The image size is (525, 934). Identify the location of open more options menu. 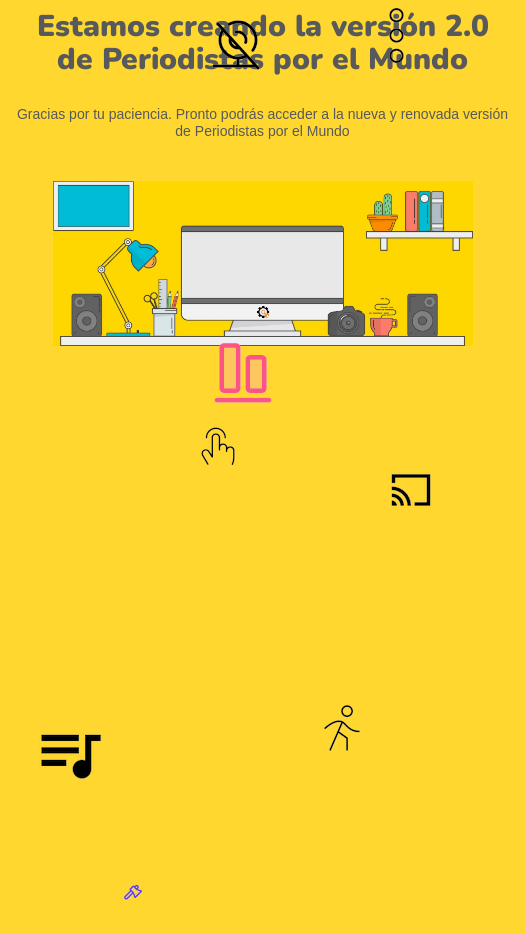
(396, 35).